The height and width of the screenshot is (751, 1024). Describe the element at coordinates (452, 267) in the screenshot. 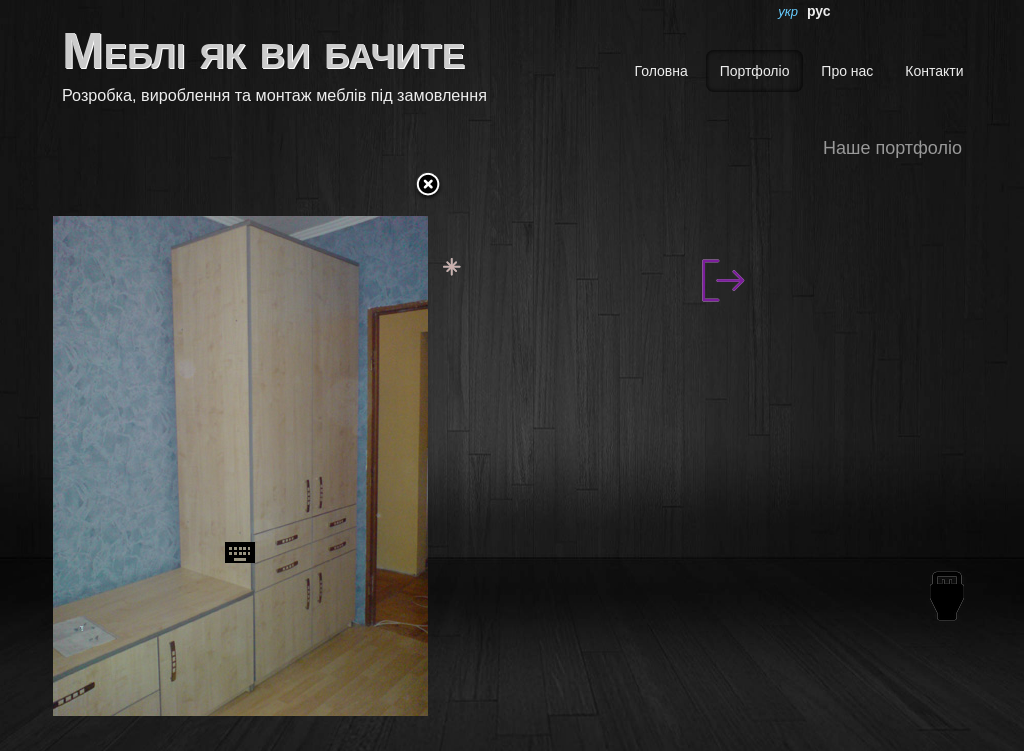

I see `indicates a featured or highlighted item` at that location.